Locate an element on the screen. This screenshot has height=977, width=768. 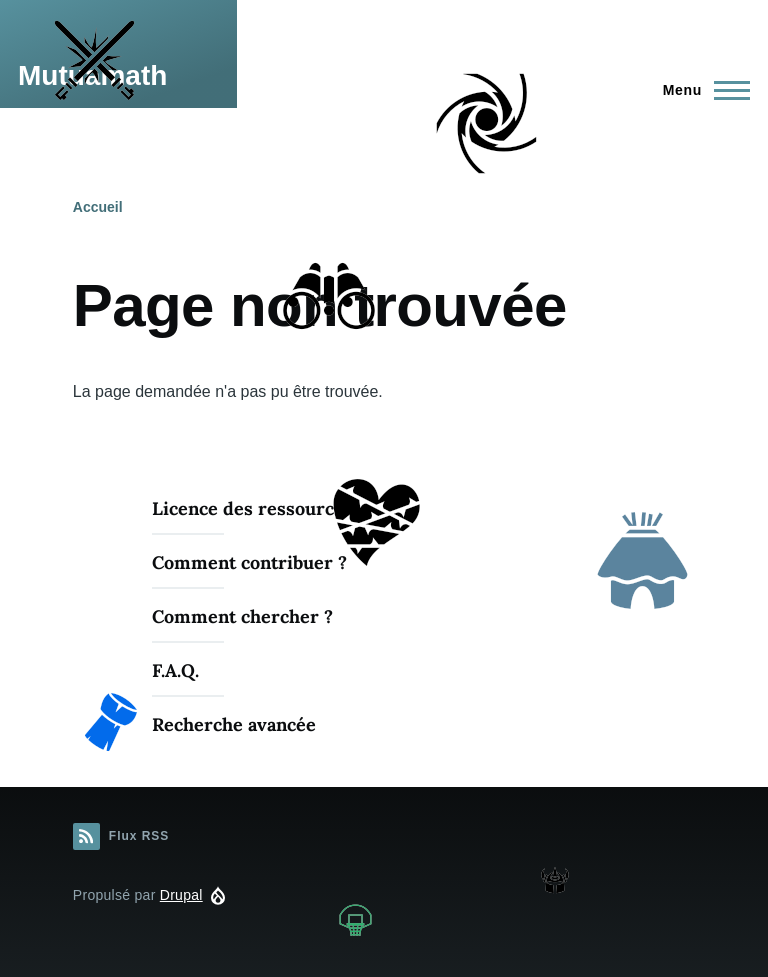
select a hut or shelter in-game is located at coordinates (642, 560).